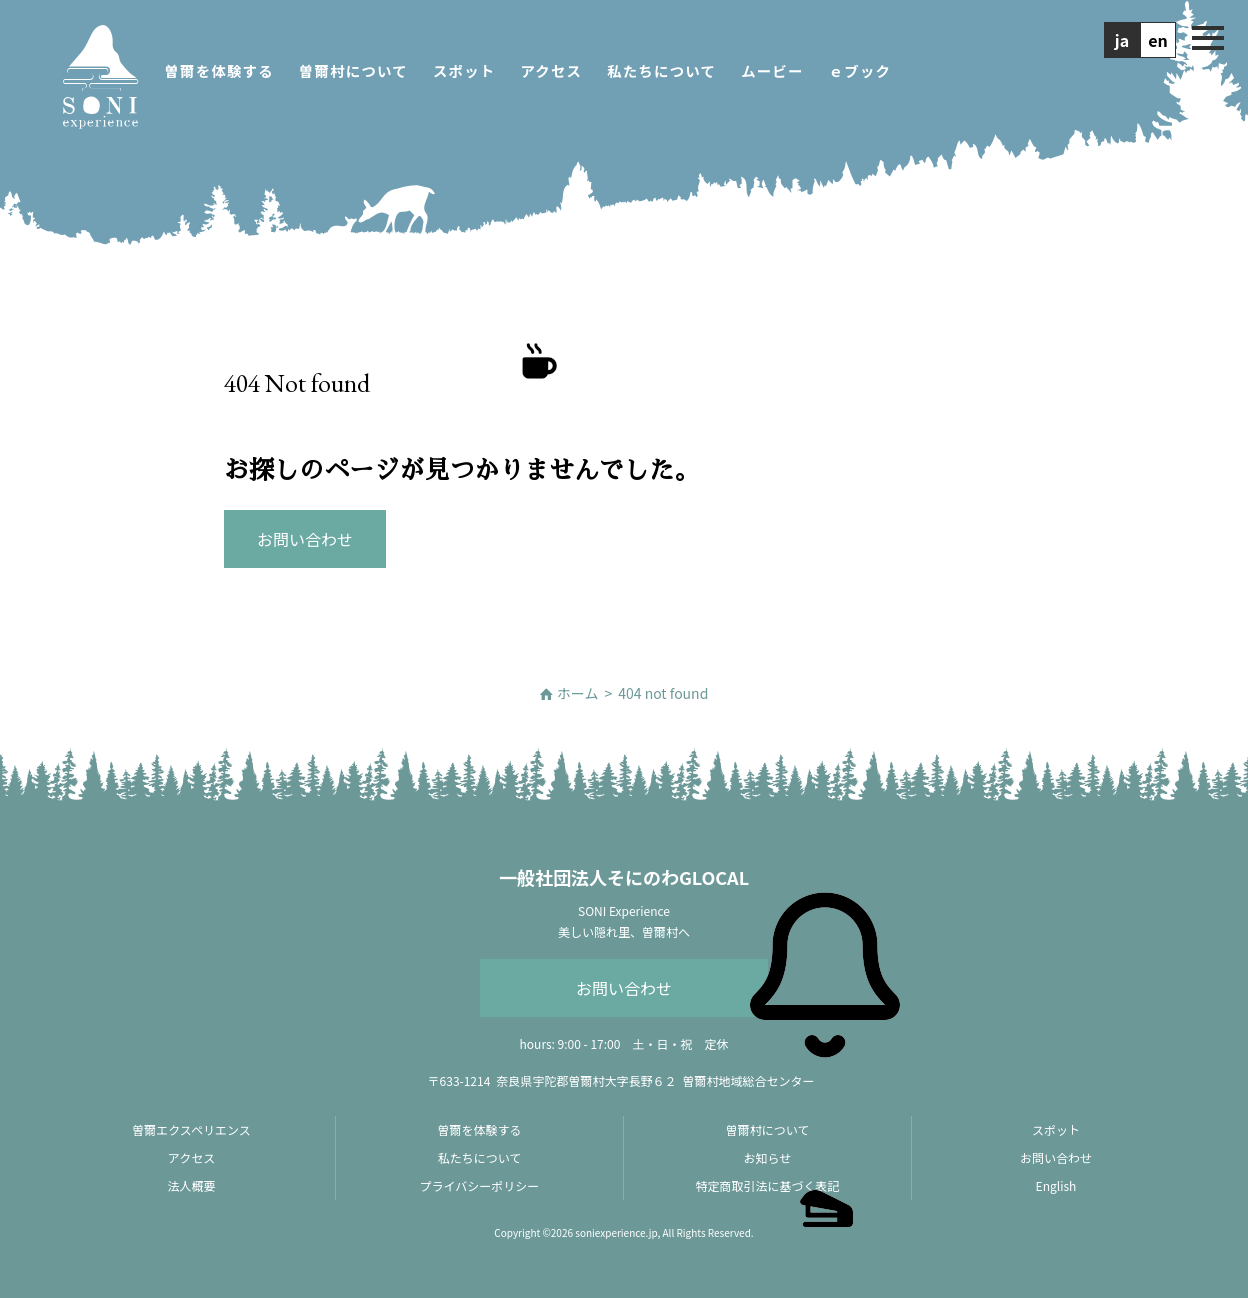  What do you see at coordinates (537, 361) in the screenshot?
I see `take a coffee break or pause timer` at bounding box center [537, 361].